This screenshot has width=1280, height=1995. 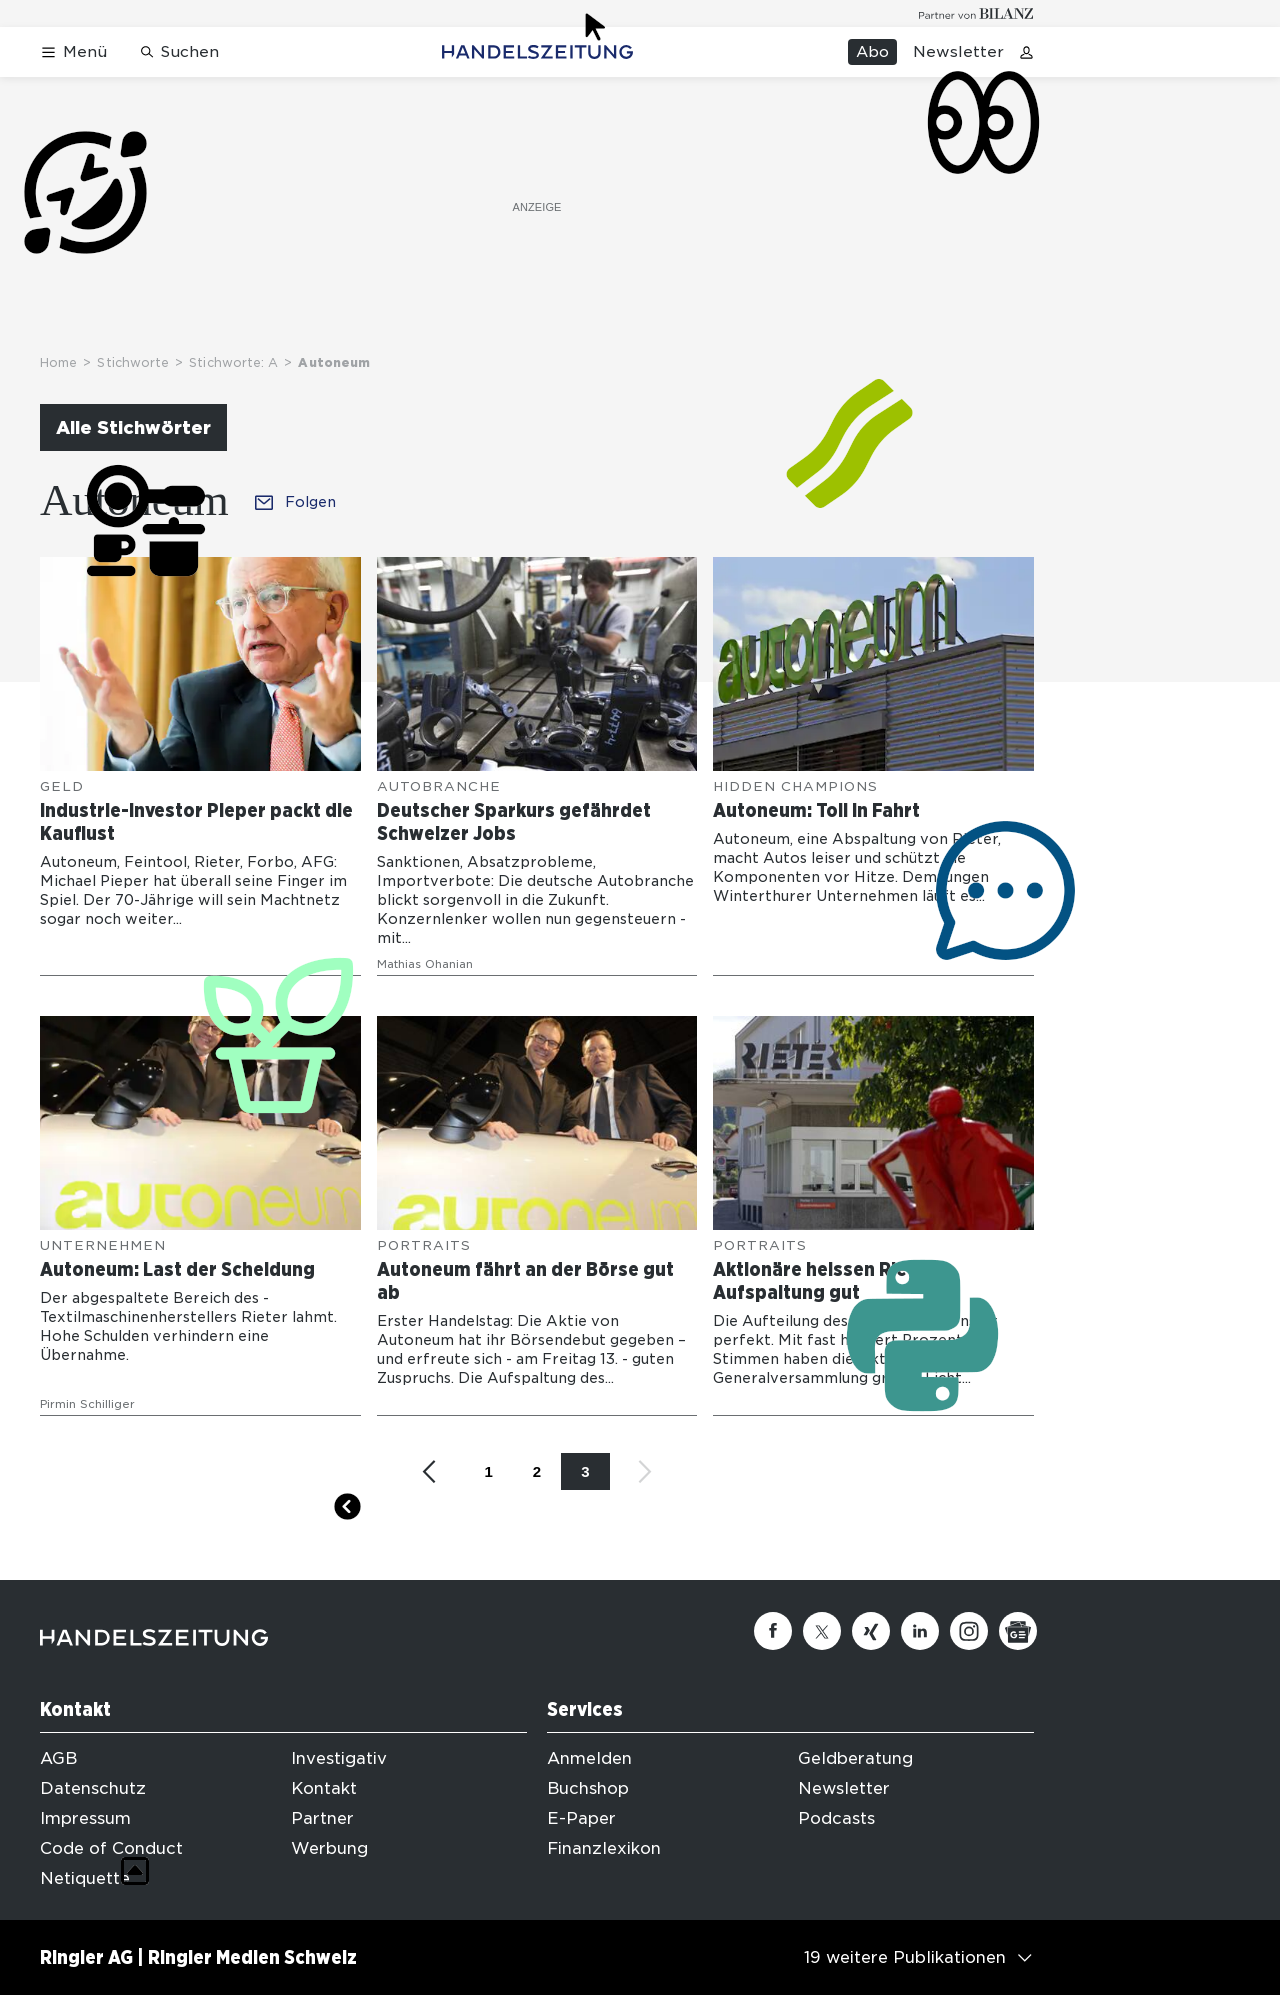 I want to click on cursor or pointer indicator, so click(x=594, y=27).